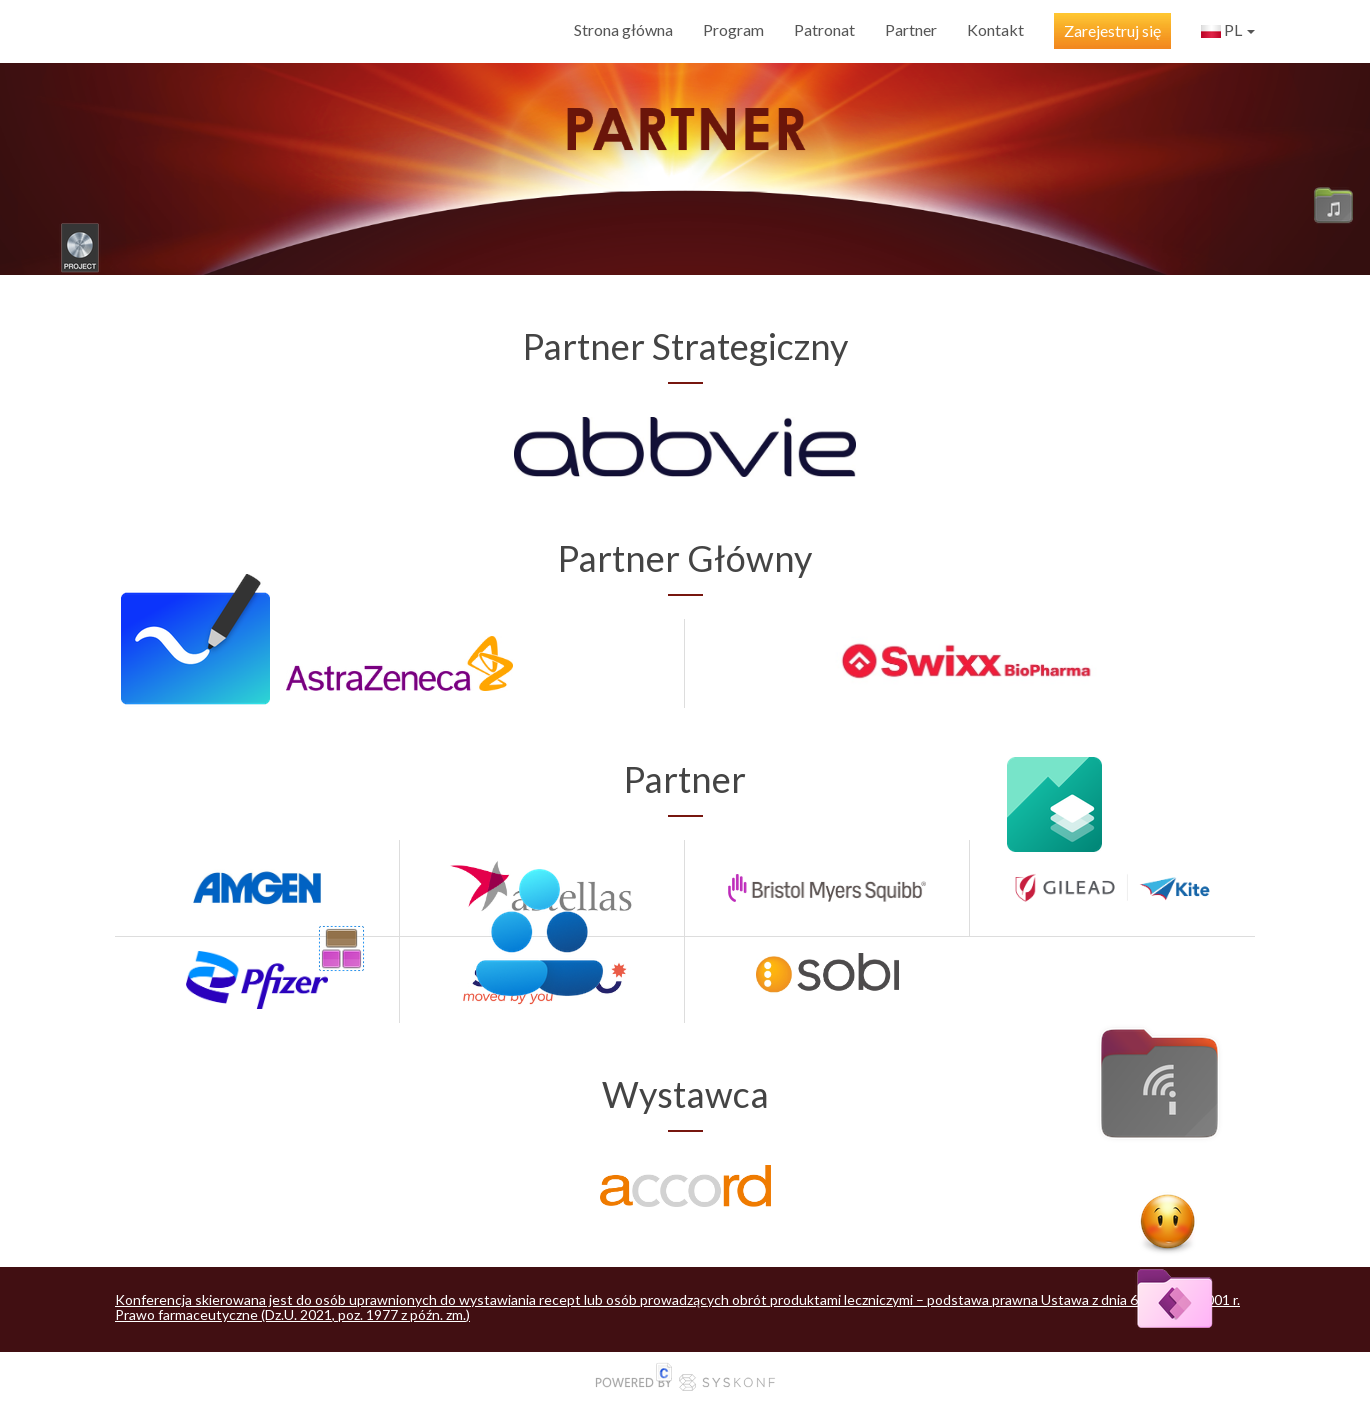 The width and height of the screenshot is (1370, 1412). What do you see at coordinates (195, 648) in the screenshot?
I see `open the whiteboard app` at bounding box center [195, 648].